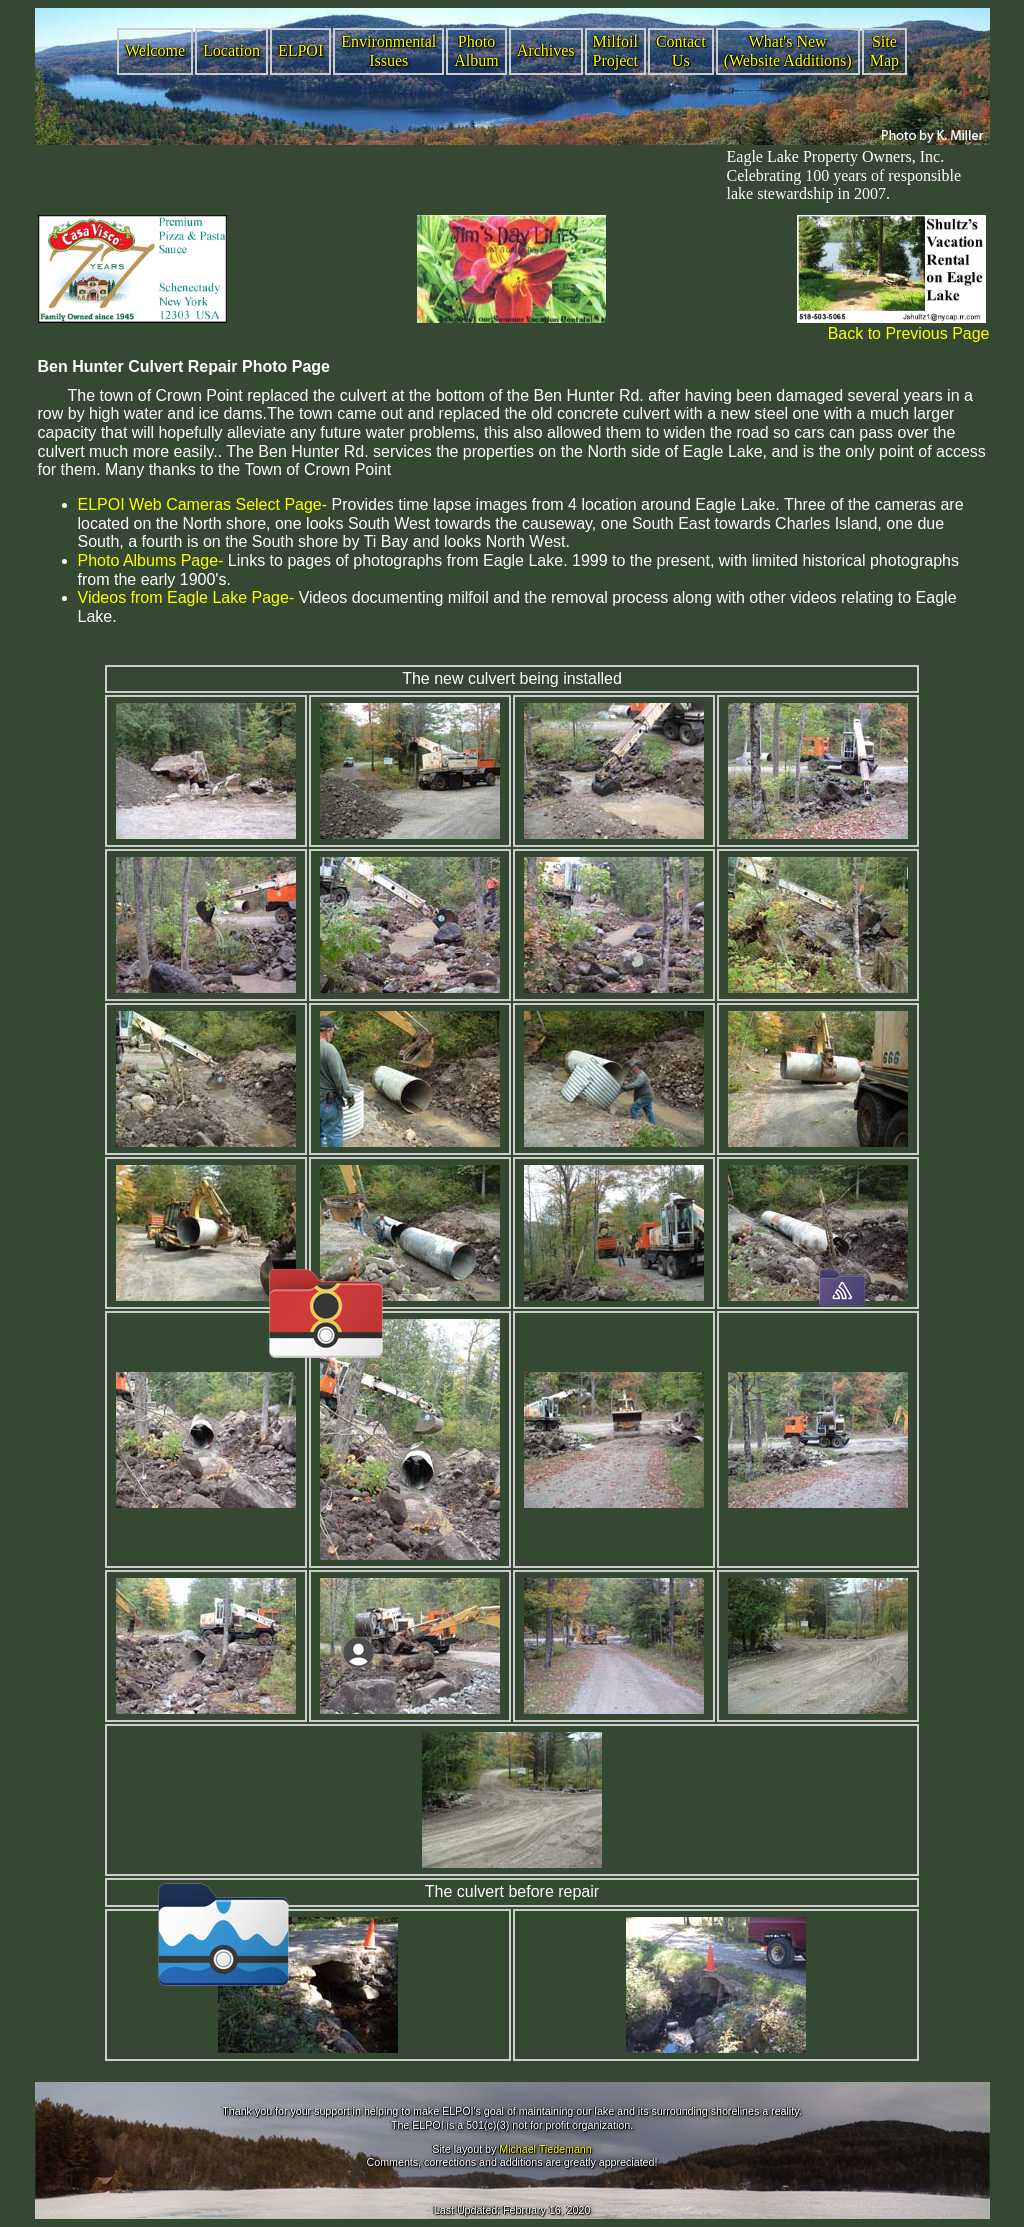 Image resolution: width=1024 pixels, height=2227 pixels. I want to click on folder for pokémon dive ball themed content, so click(223, 1938).